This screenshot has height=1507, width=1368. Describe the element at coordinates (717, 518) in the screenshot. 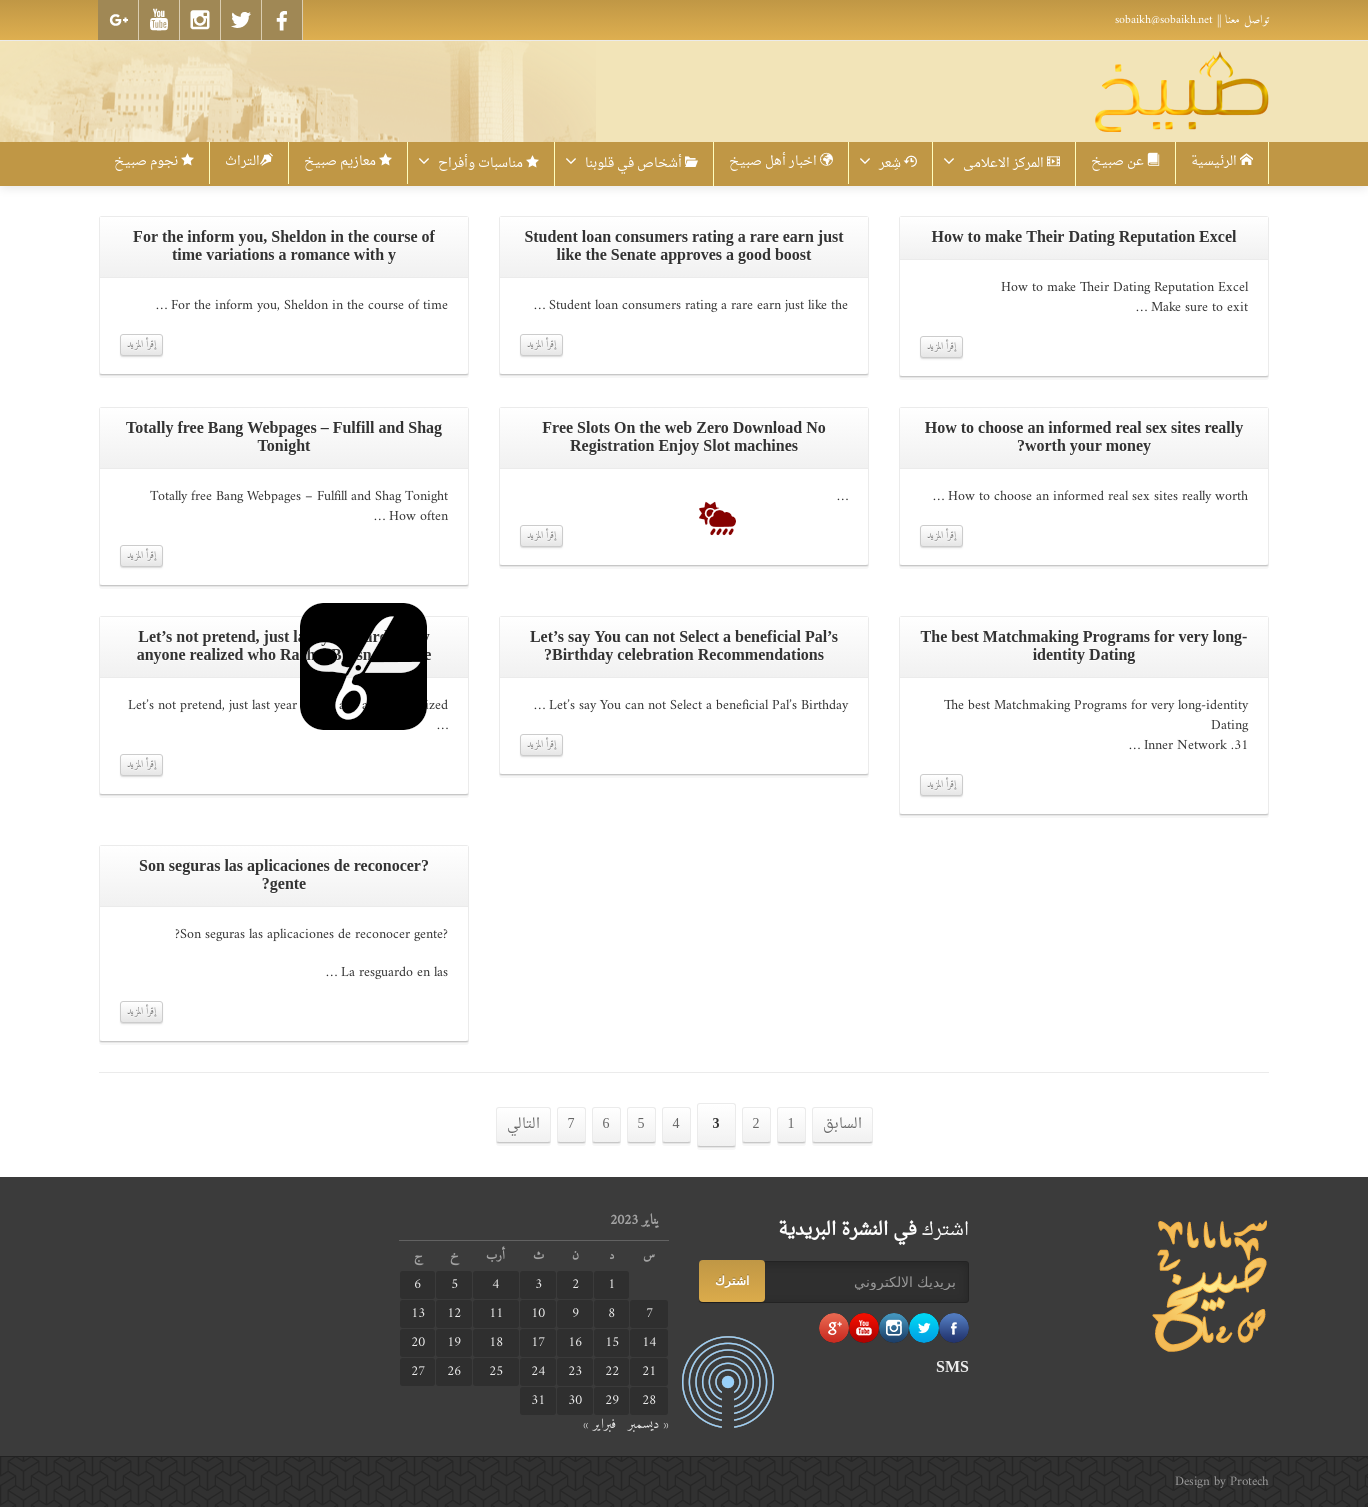

I see `rainyun brand logo` at that location.